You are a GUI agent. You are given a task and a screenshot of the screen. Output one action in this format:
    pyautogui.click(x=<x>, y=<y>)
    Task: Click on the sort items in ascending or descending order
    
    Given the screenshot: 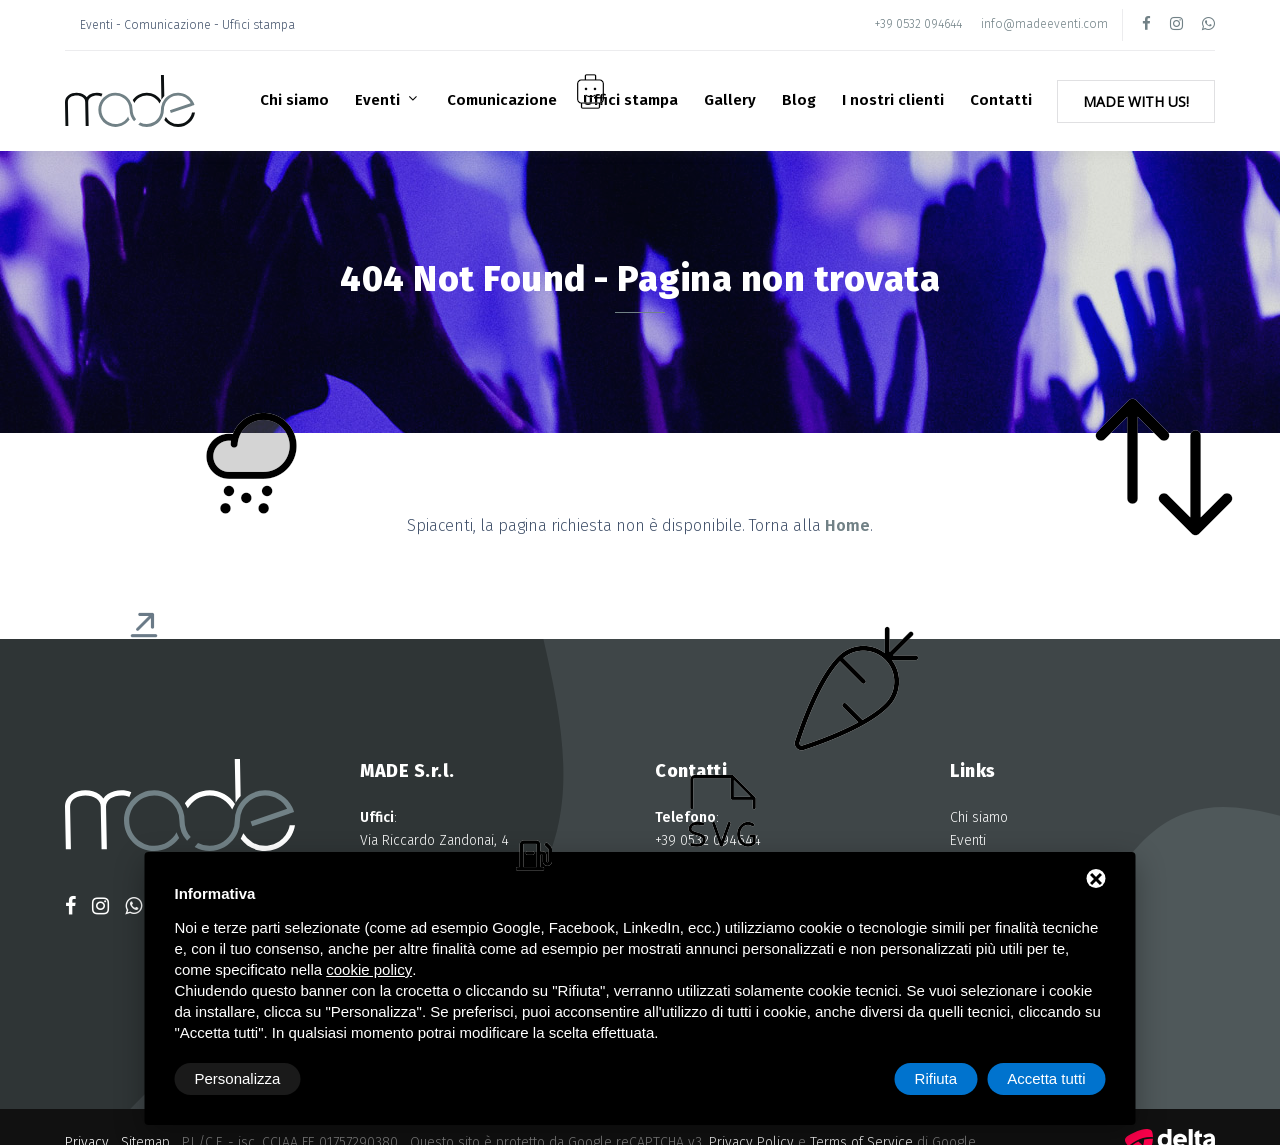 What is the action you would take?
    pyautogui.click(x=1164, y=467)
    